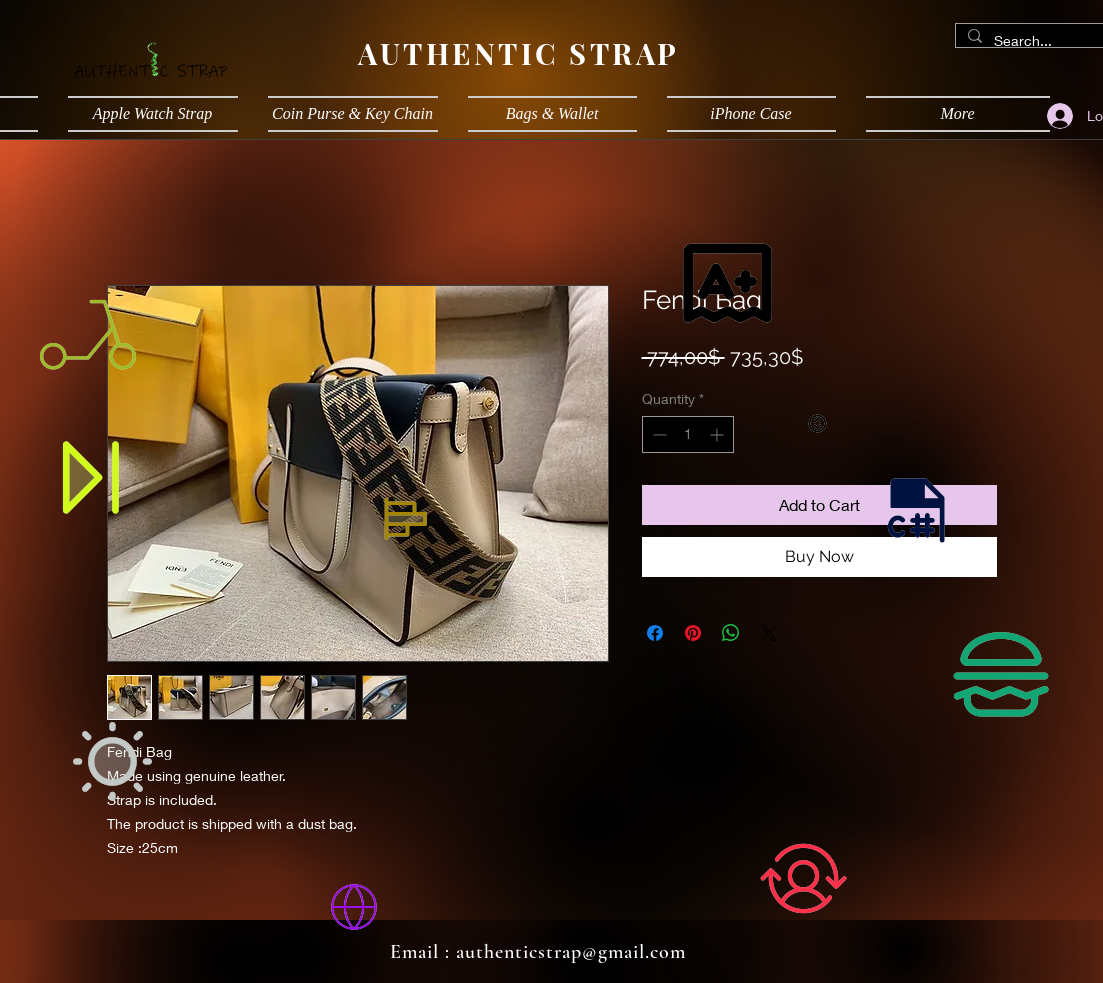 The image size is (1103, 983). What do you see at coordinates (354, 907) in the screenshot?
I see `switch to global or worldwide view` at bounding box center [354, 907].